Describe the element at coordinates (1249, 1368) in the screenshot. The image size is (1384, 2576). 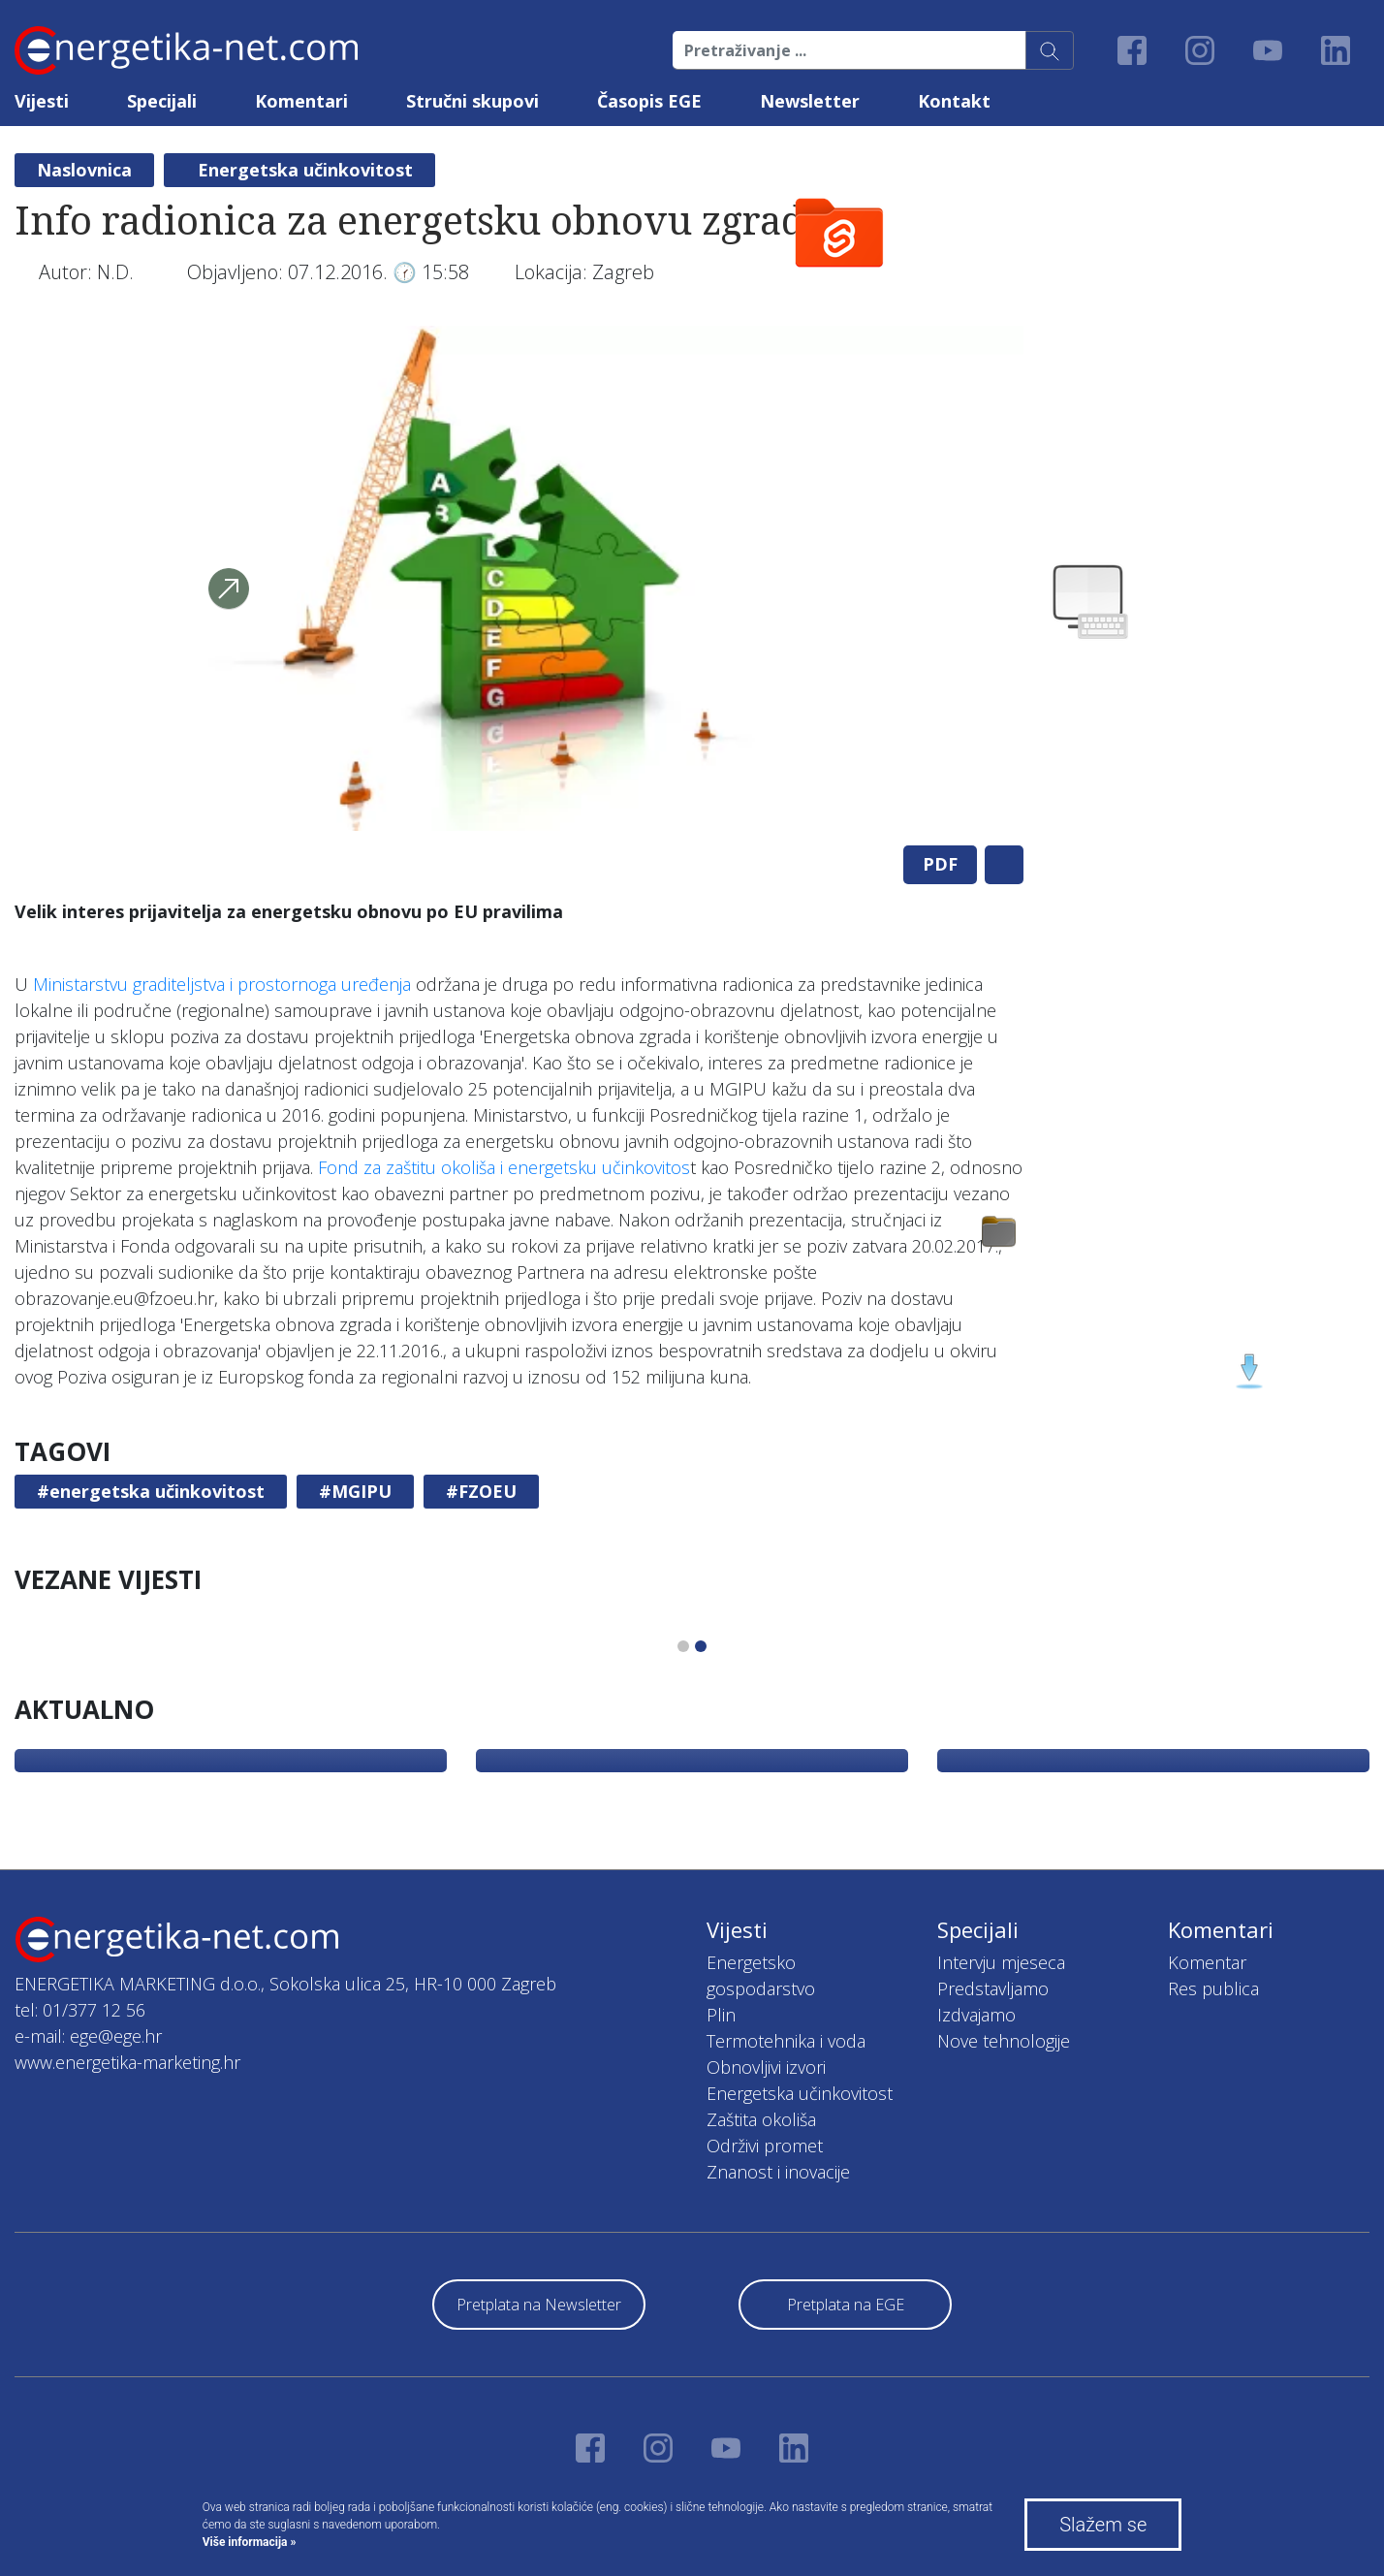
I see `save document to a new location or filename` at that location.